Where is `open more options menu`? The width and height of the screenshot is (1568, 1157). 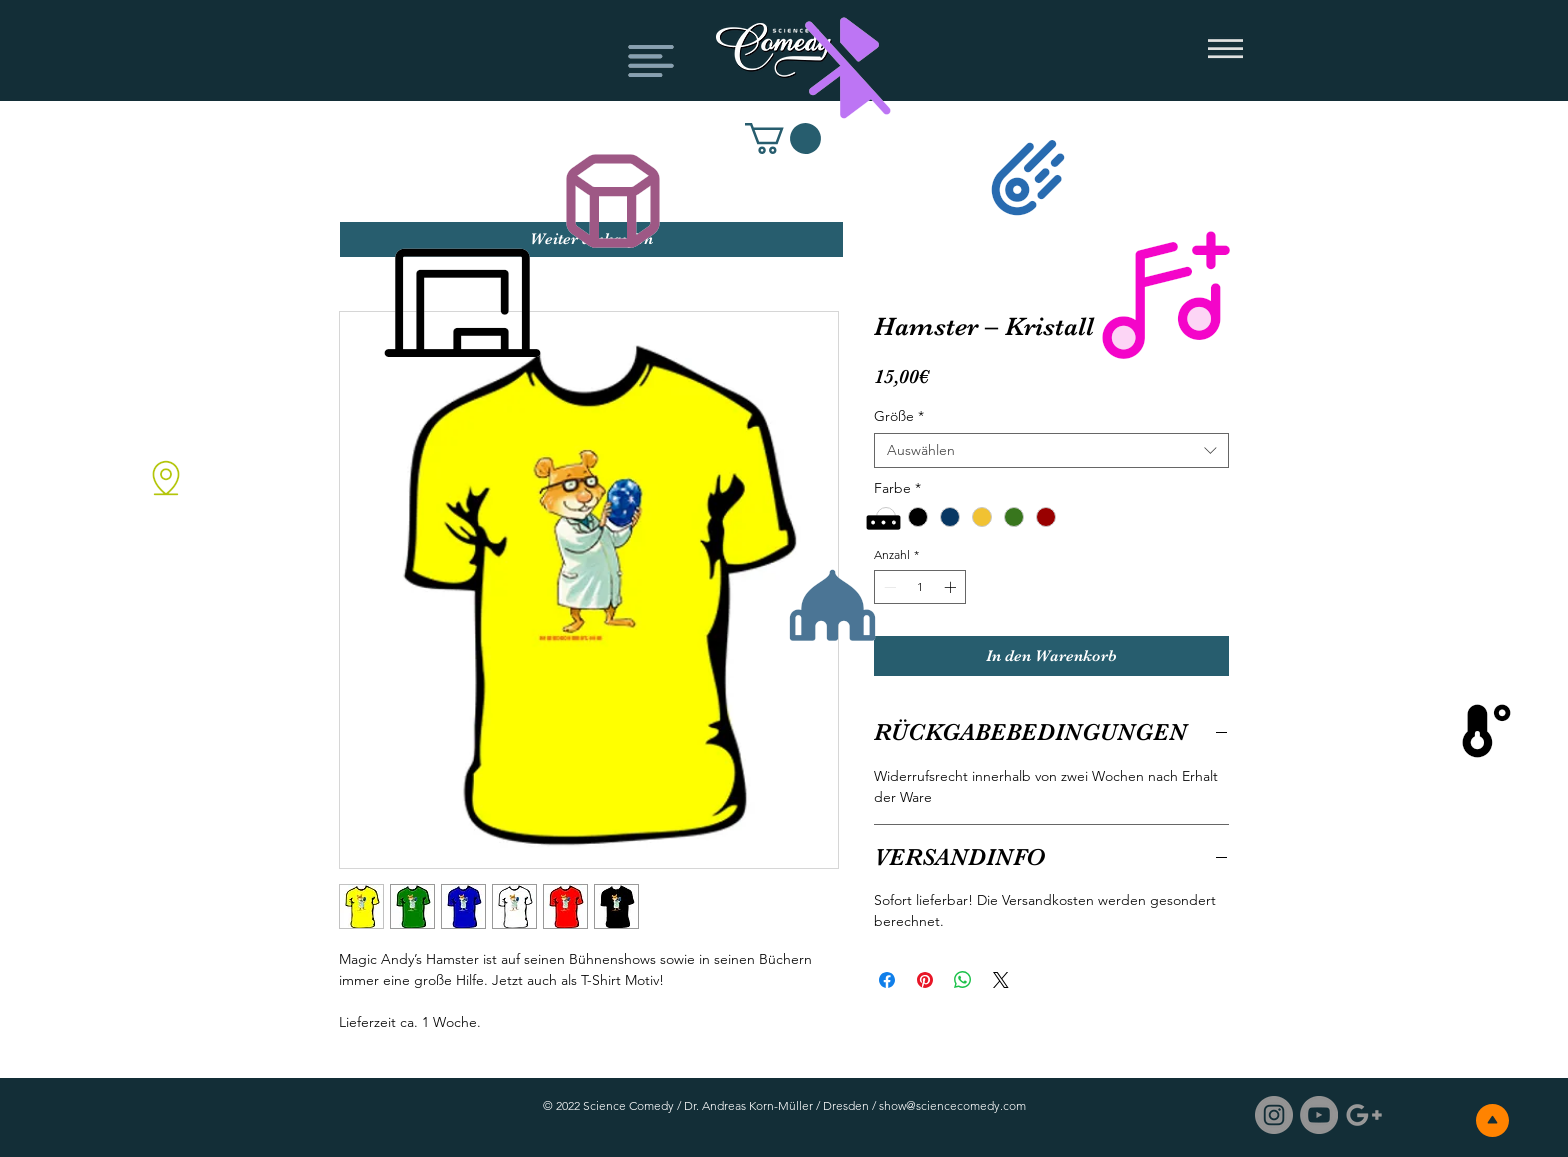 open more options menu is located at coordinates (883, 522).